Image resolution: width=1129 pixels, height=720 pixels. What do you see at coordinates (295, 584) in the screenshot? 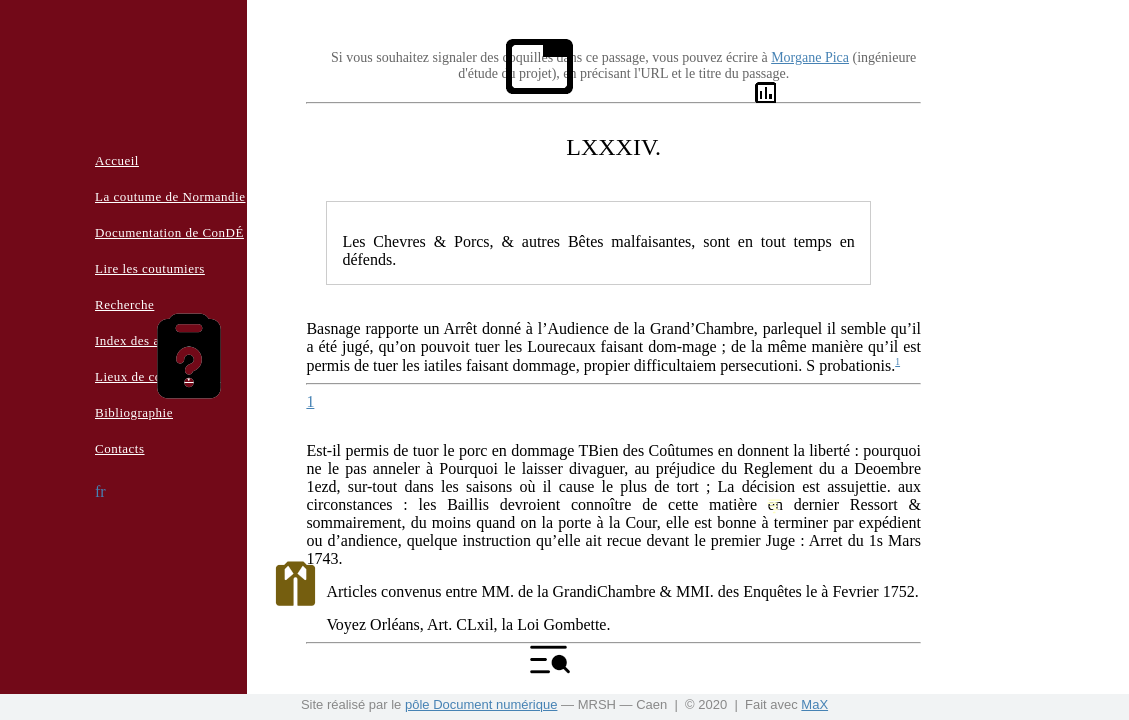
I see `view clothing or apparel items` at bounding box center [295, 584].